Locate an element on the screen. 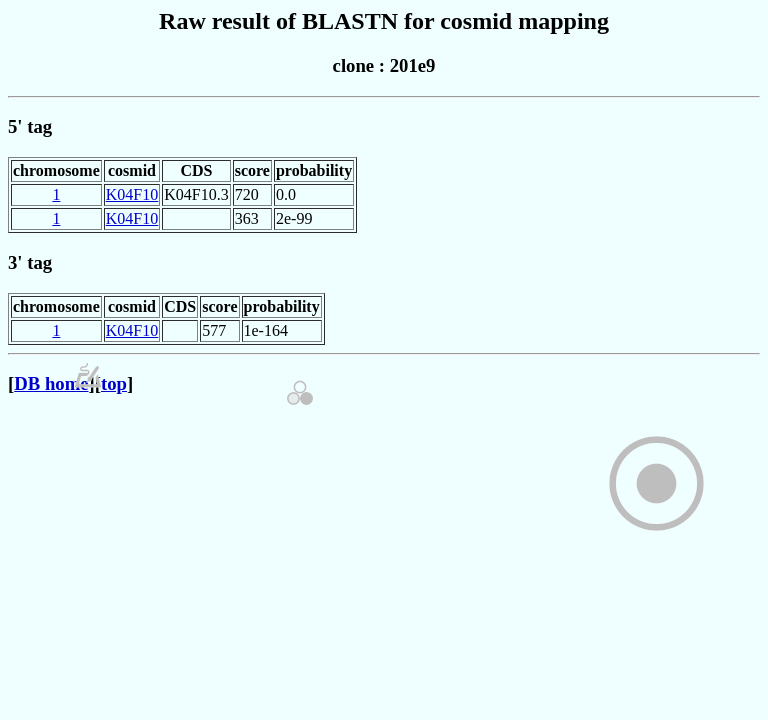  indicates a selected radio button option is located at coordinates (656, 483).